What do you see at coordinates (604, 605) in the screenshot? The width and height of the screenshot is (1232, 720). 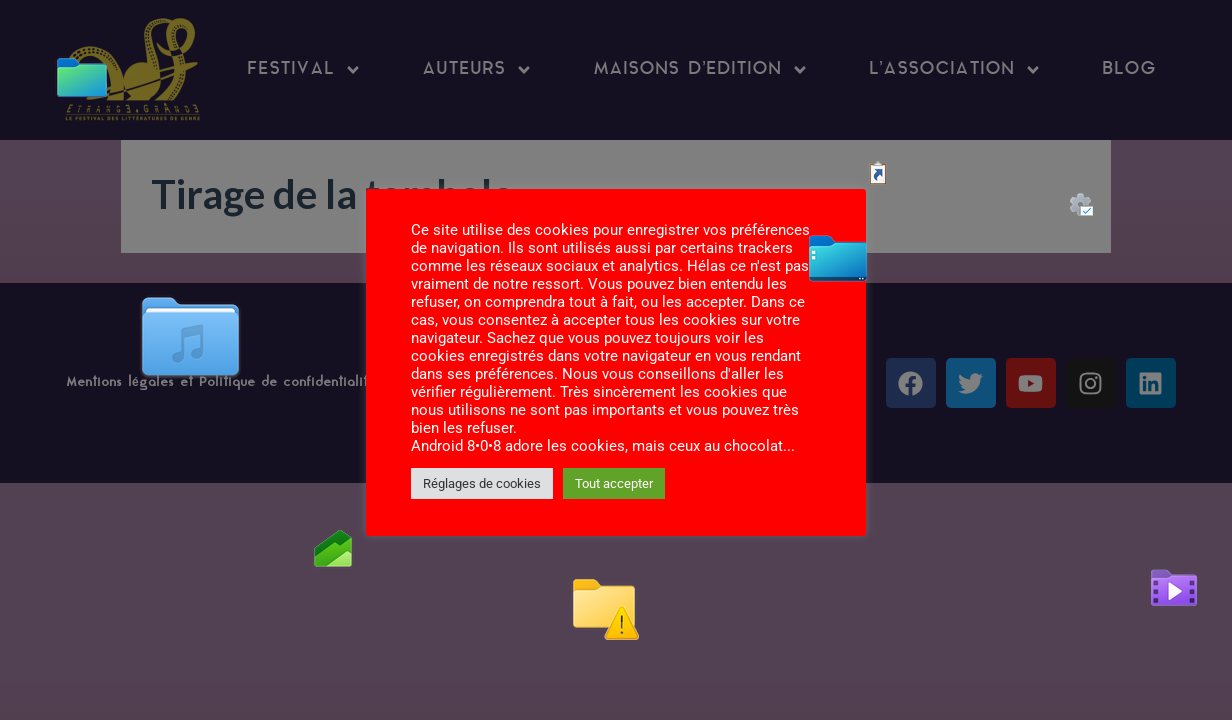 I see `folder contains items with warnings or errors` at bounding box center [604, 605].